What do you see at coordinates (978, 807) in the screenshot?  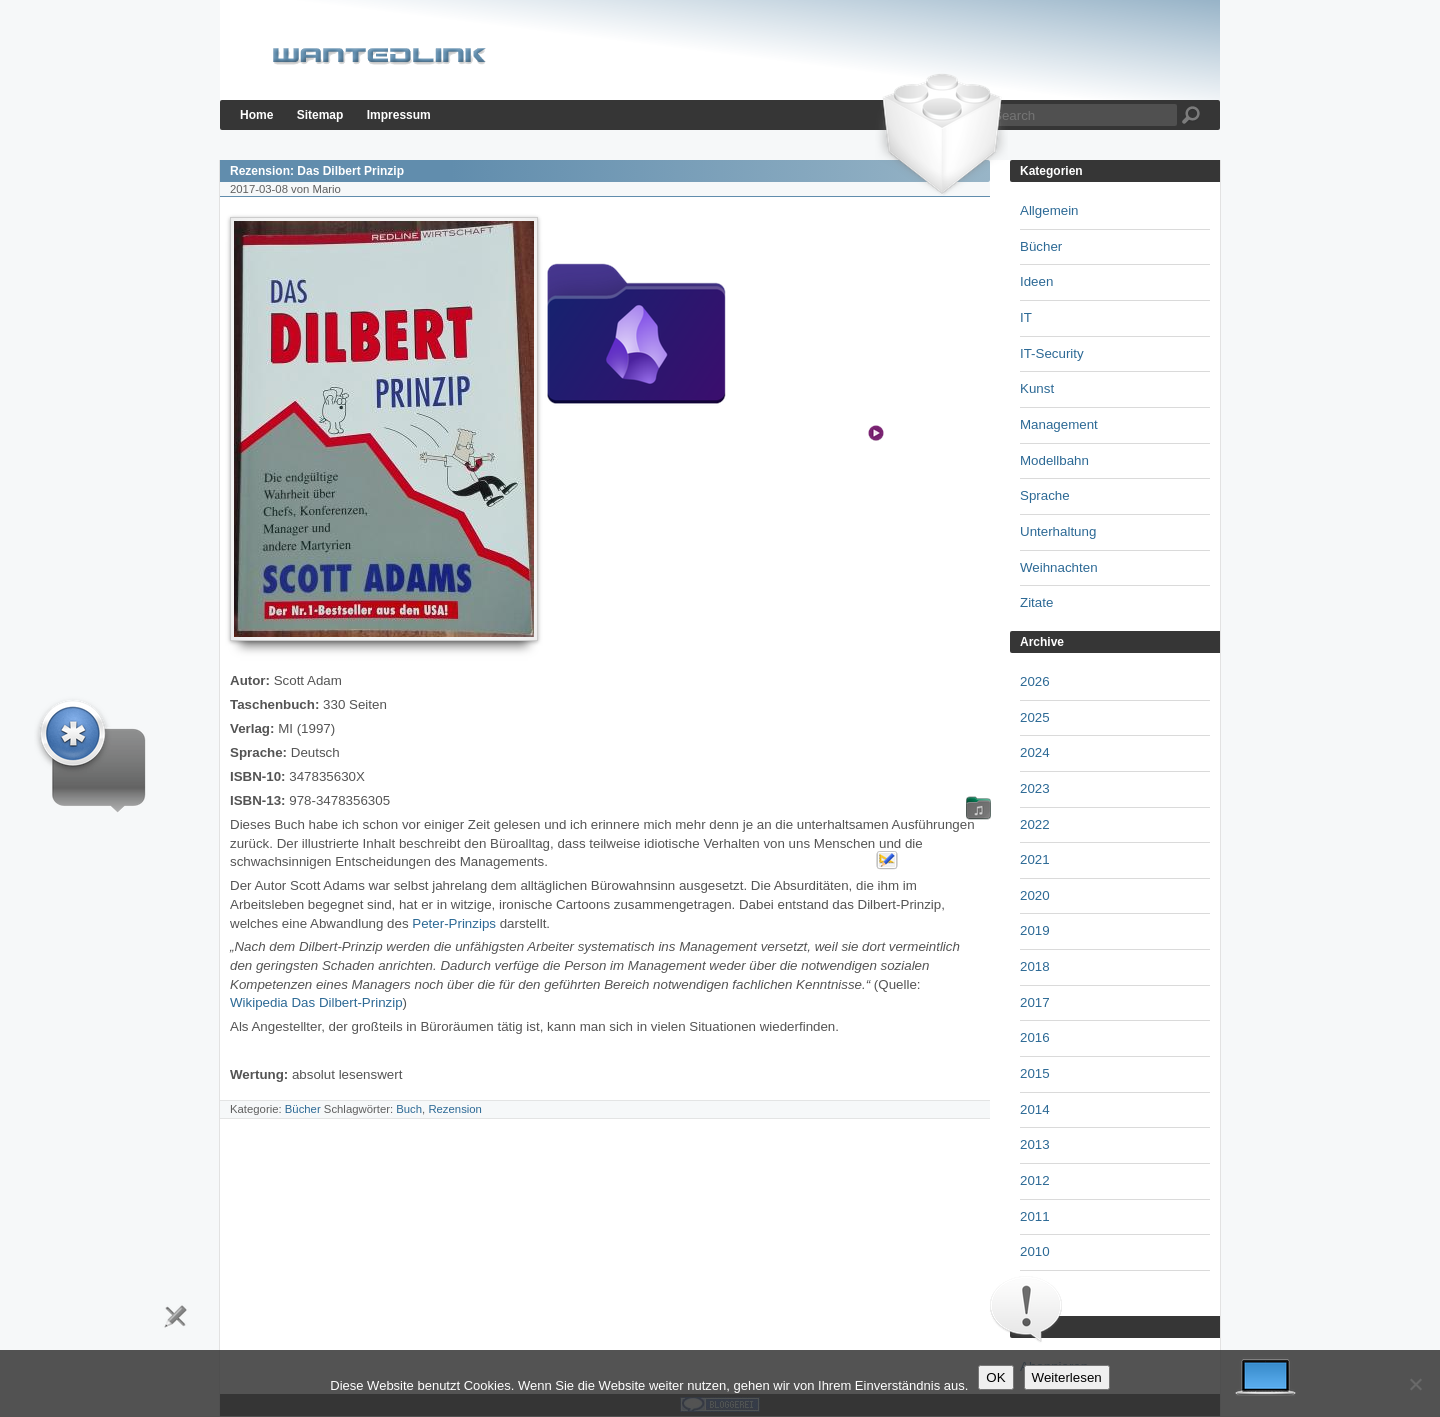 I see `open your music folder` at bounding box center [978, 807].